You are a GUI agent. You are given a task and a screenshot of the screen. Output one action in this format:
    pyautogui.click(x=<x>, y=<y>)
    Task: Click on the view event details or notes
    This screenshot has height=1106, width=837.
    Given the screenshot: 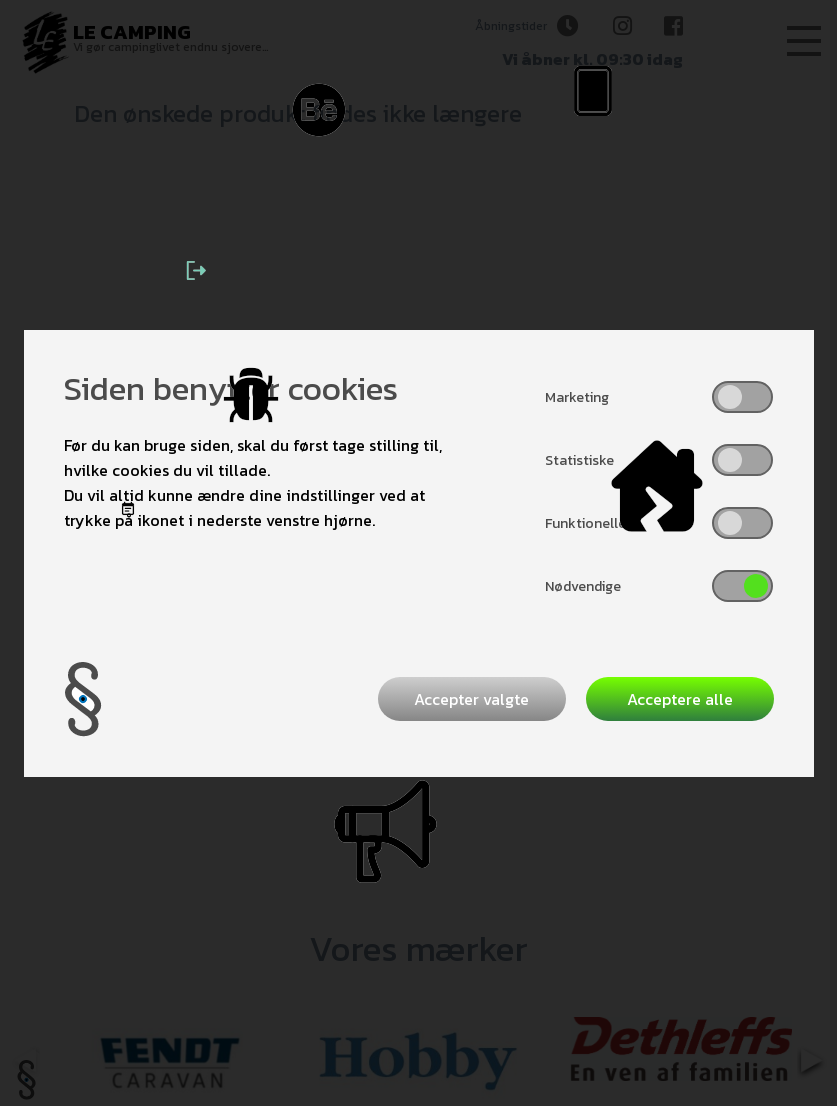 What is the action you would take?
    pyautogui.click(x=128, y=509)
    